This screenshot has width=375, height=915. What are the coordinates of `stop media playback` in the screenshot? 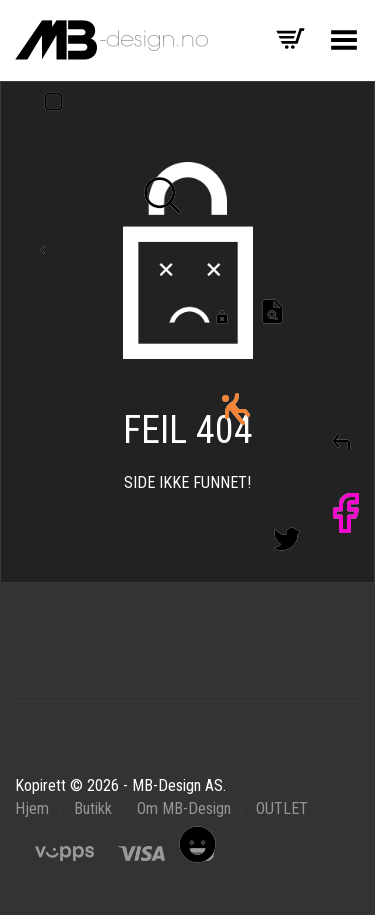 It's located at (53, 101).